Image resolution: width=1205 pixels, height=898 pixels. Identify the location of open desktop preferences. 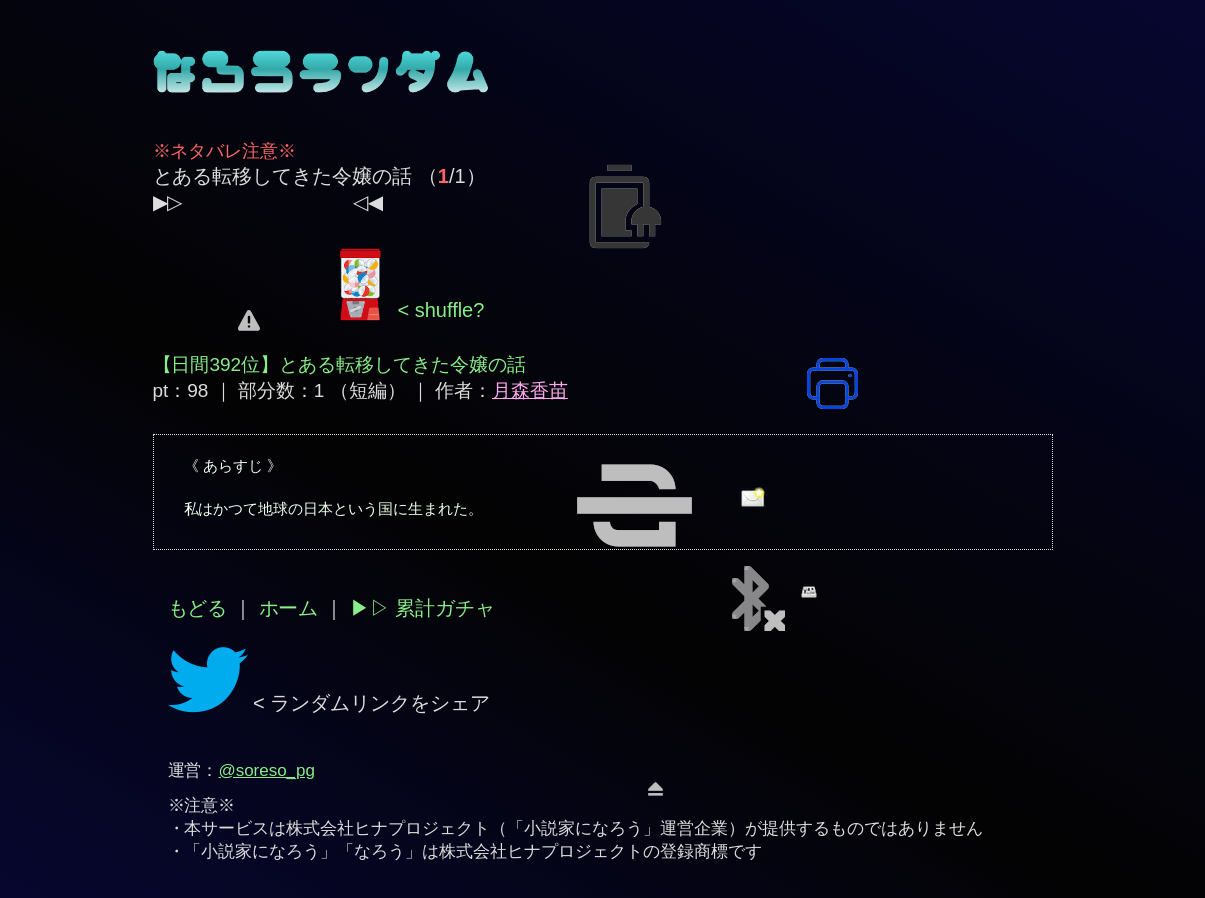
(809, 592).